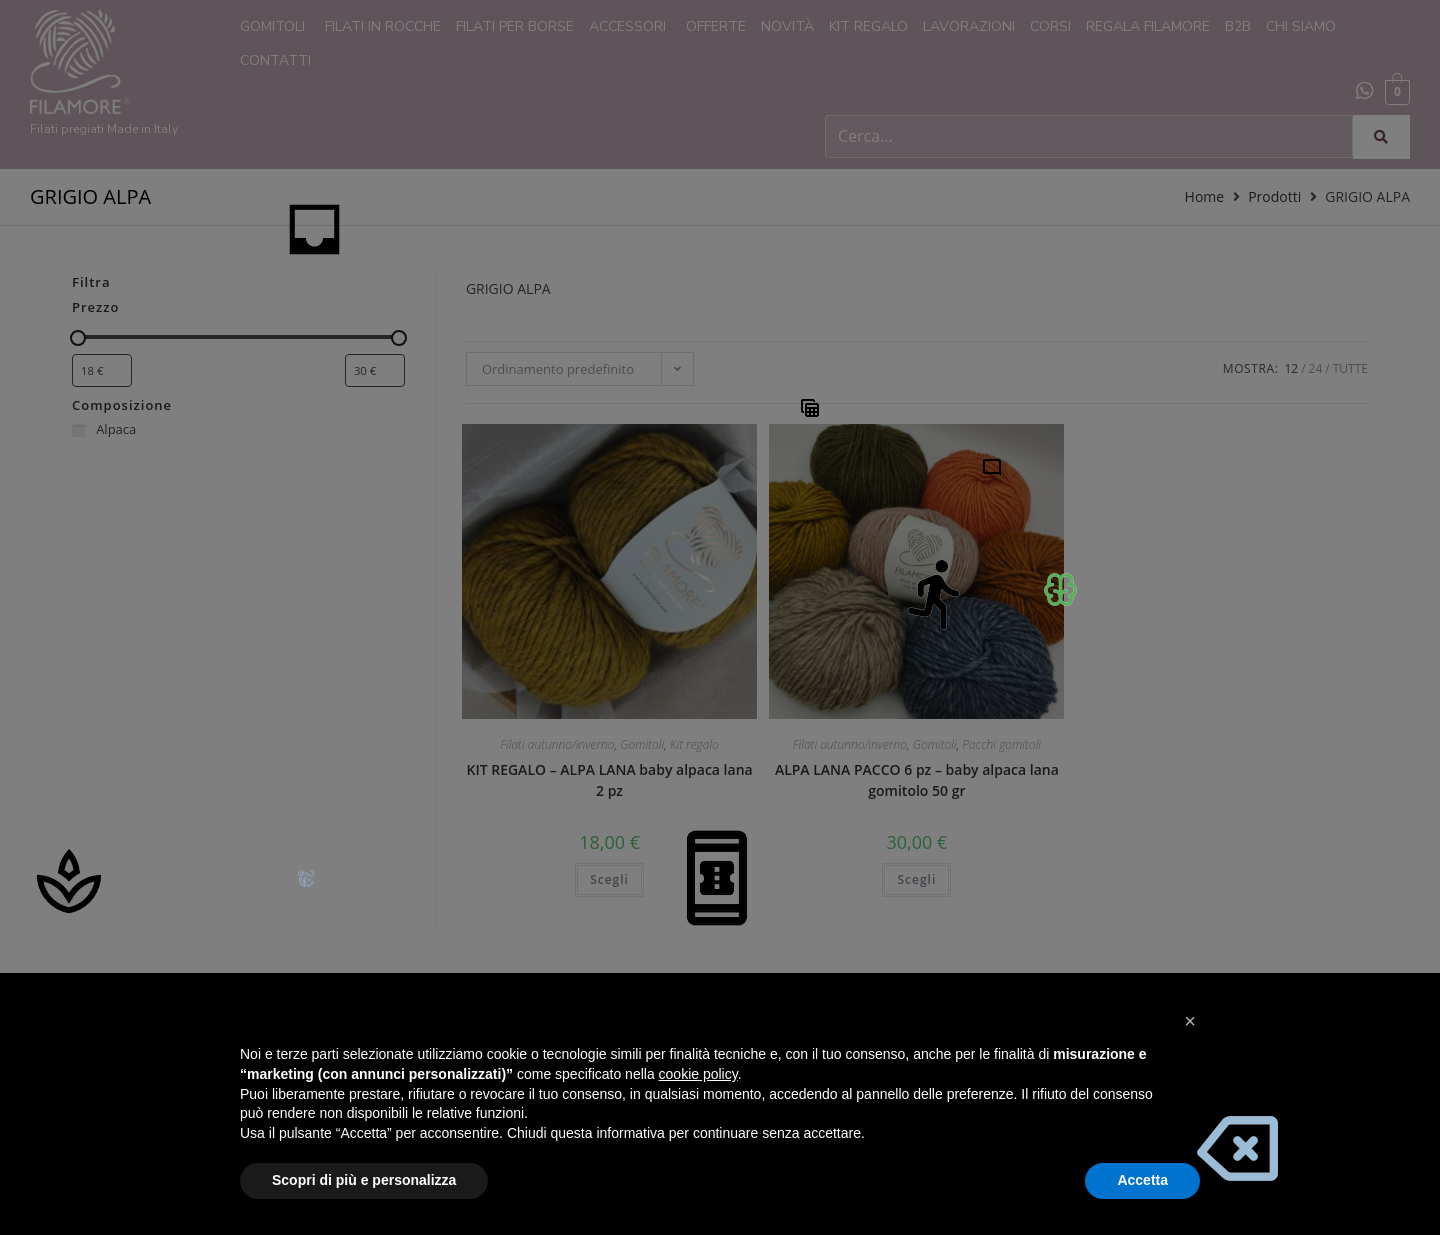 The image size is (1440, 1235). What do you see at coordinates (1060, 589) in the screenshot?
I see `access AI or smart features` at bounding box center [1060, 589].